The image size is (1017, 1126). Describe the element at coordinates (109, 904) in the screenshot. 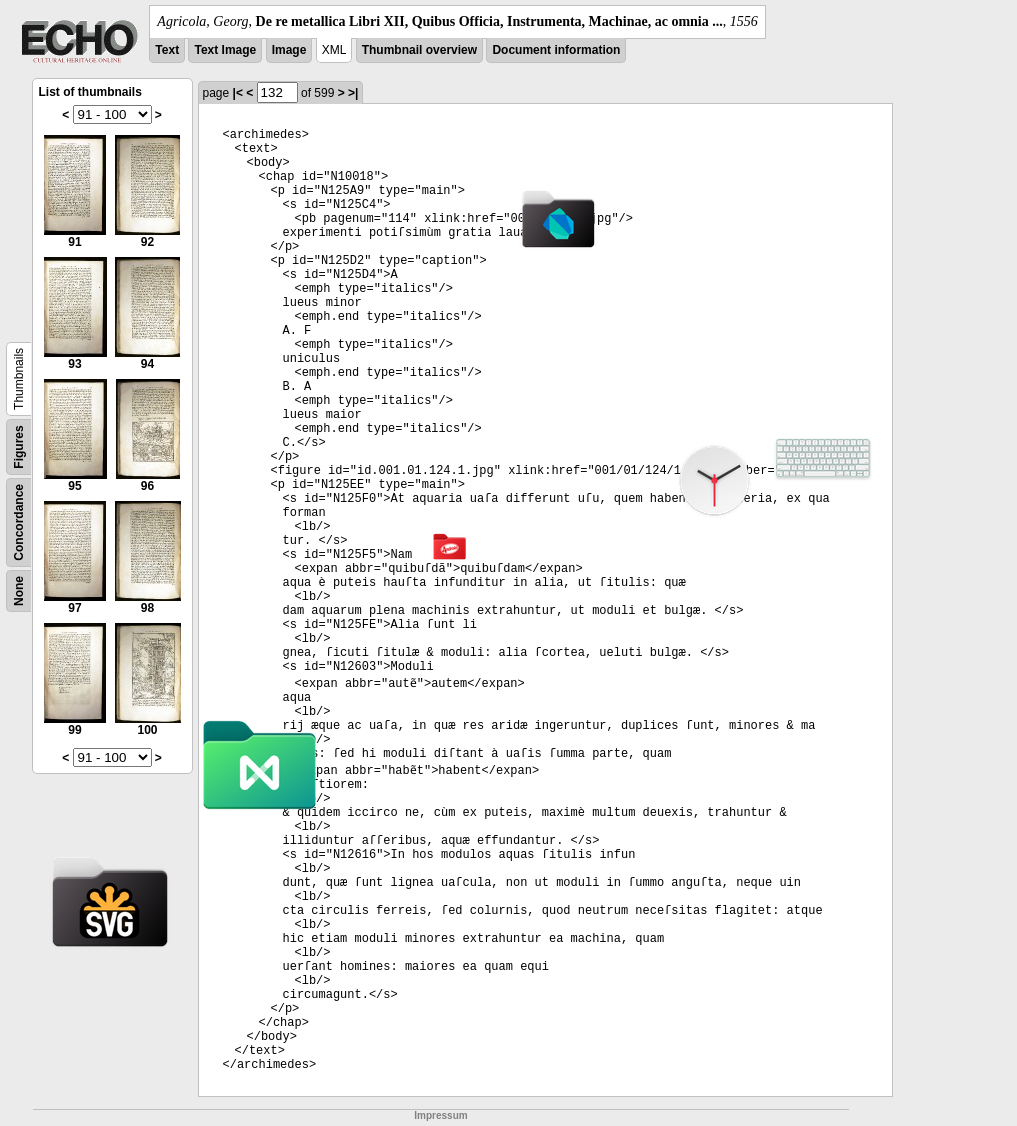

I see `open folder containing svg files` at that location.